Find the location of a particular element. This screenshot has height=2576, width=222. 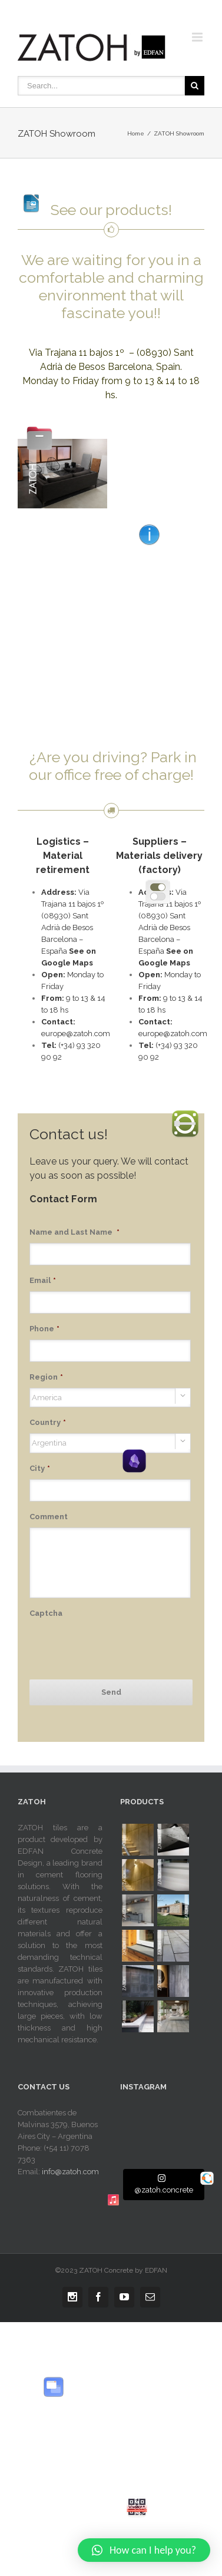

open file manager application is located at coordinates (39, 438).